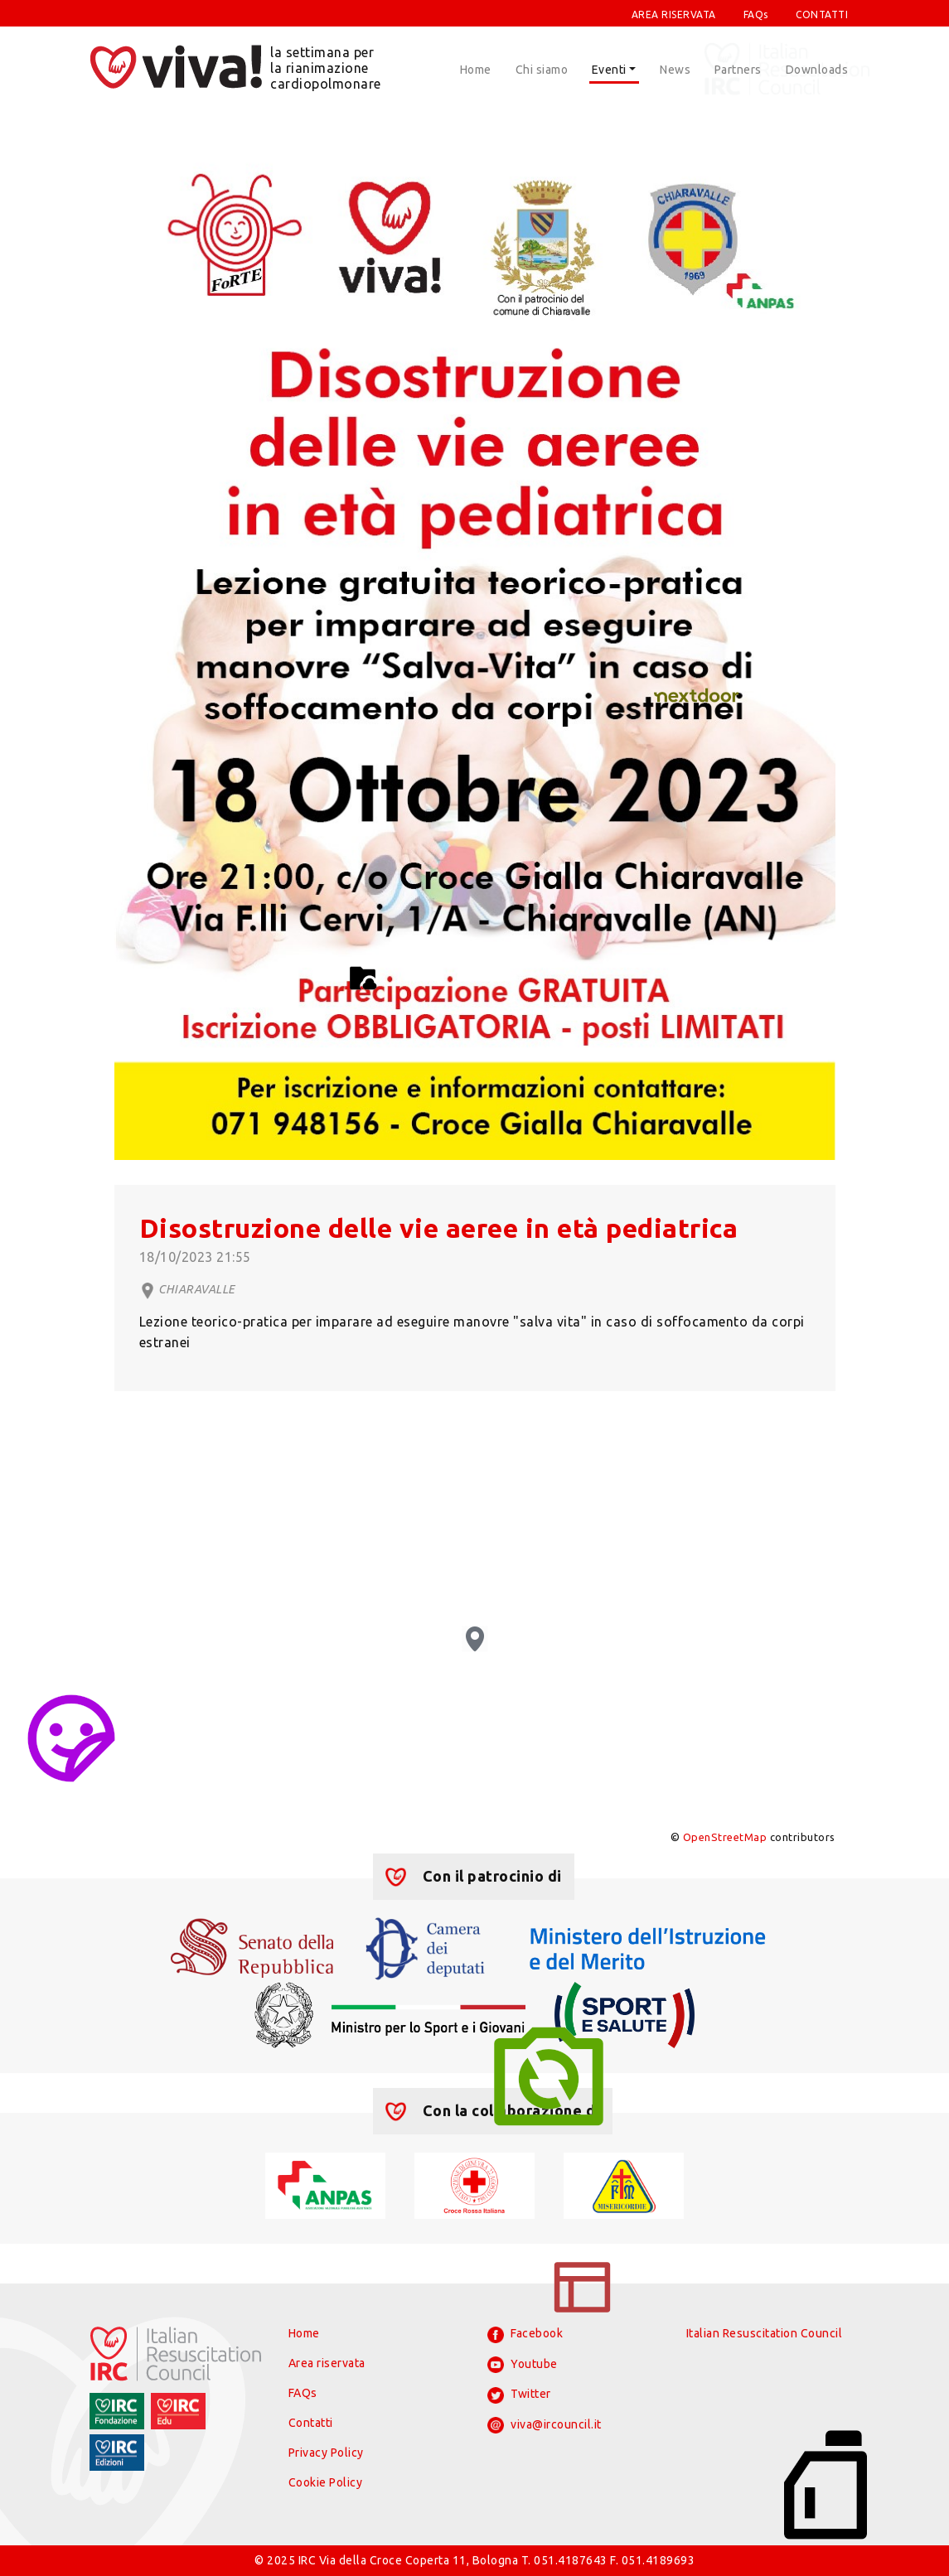 The width and height of the screenshot is (949, 2576). What do you see at coordinates (362, 978) in the screenshot?
I see `access cloud storage folder` at bounding box center [362, 978].